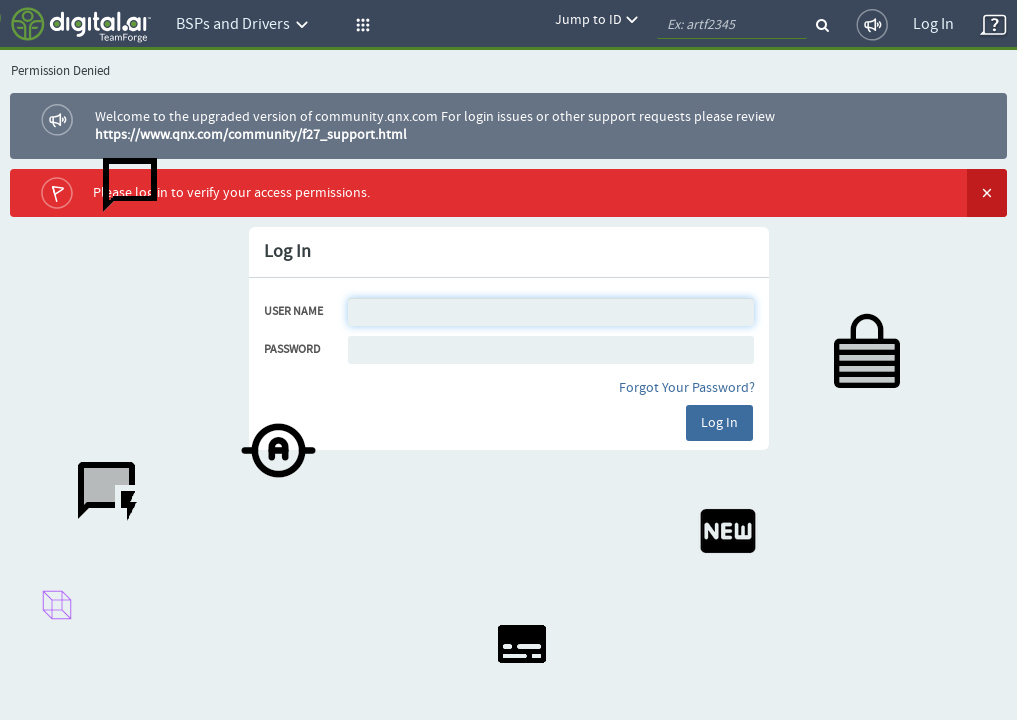 Image resolution: width=1017 pixels, height=720 pixels. Describe the element at coordinates (728, 531) in the screenshot. I see `indicates new content or recently added items` at that location.